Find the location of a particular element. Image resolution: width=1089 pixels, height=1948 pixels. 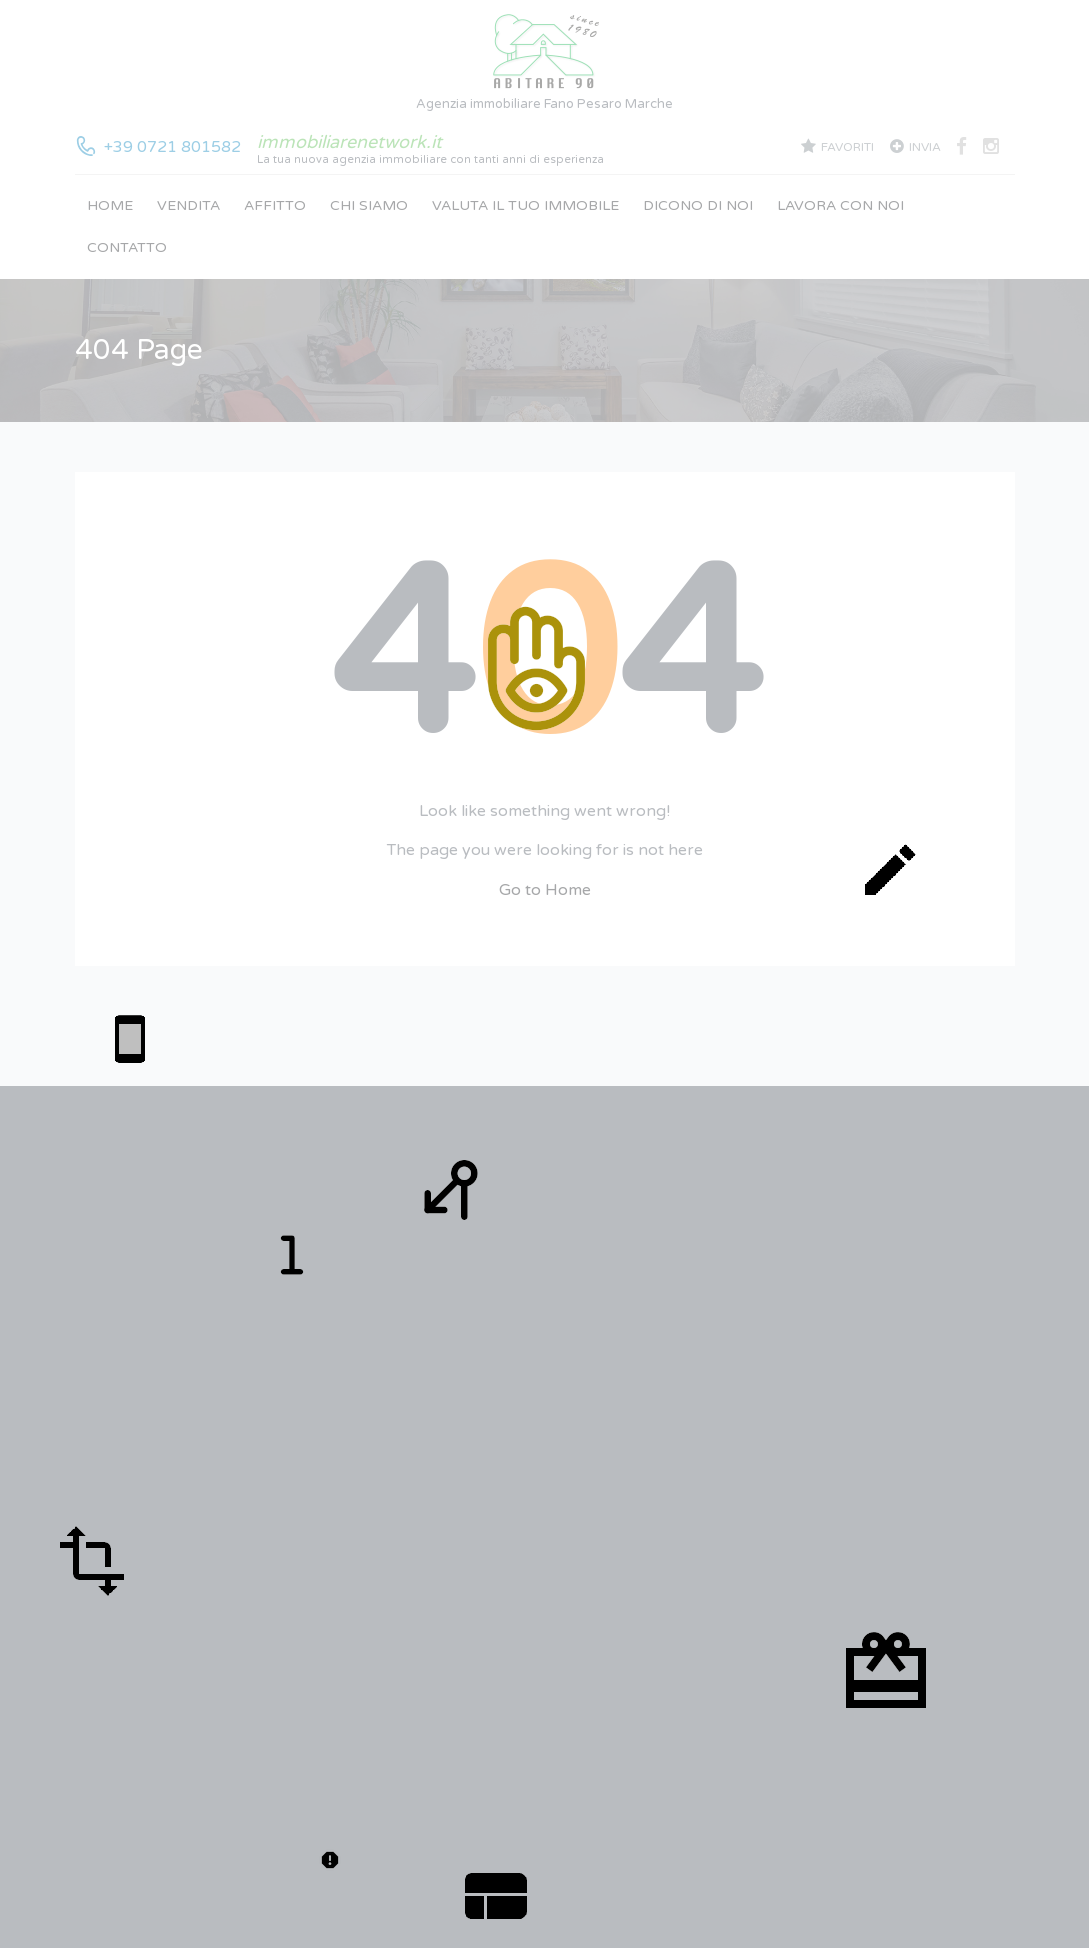

view or redeem a gift card is located at coordinates (886, 1672).